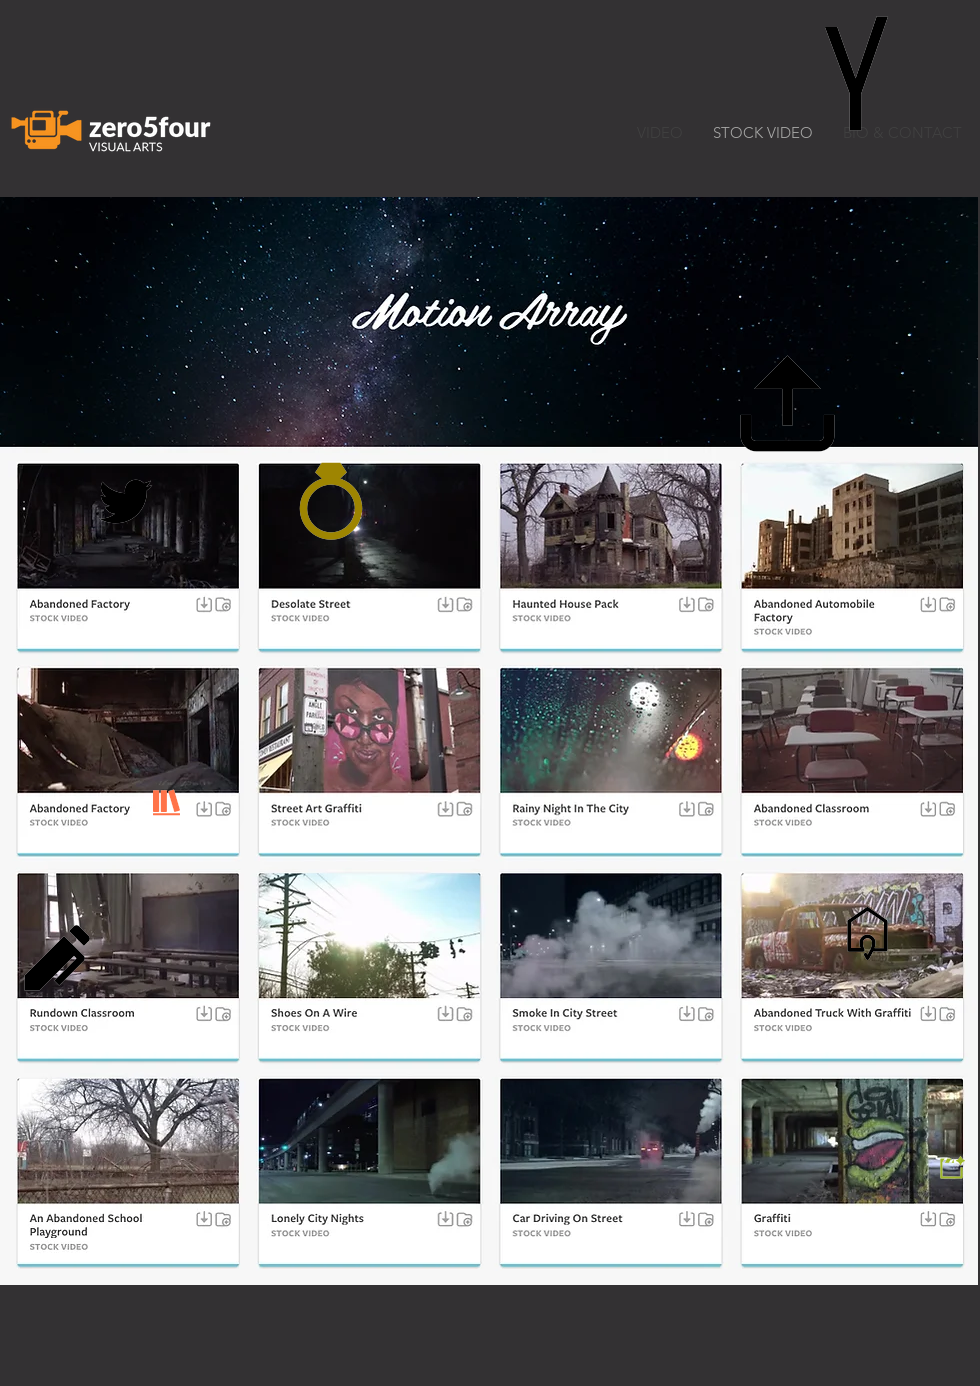 This screenshot has height=1386, width=980. What do you see at coordinates (867, 933) in the screenshot?
I see `open the emlakjet real estate app` at bounding box center [867, 933].